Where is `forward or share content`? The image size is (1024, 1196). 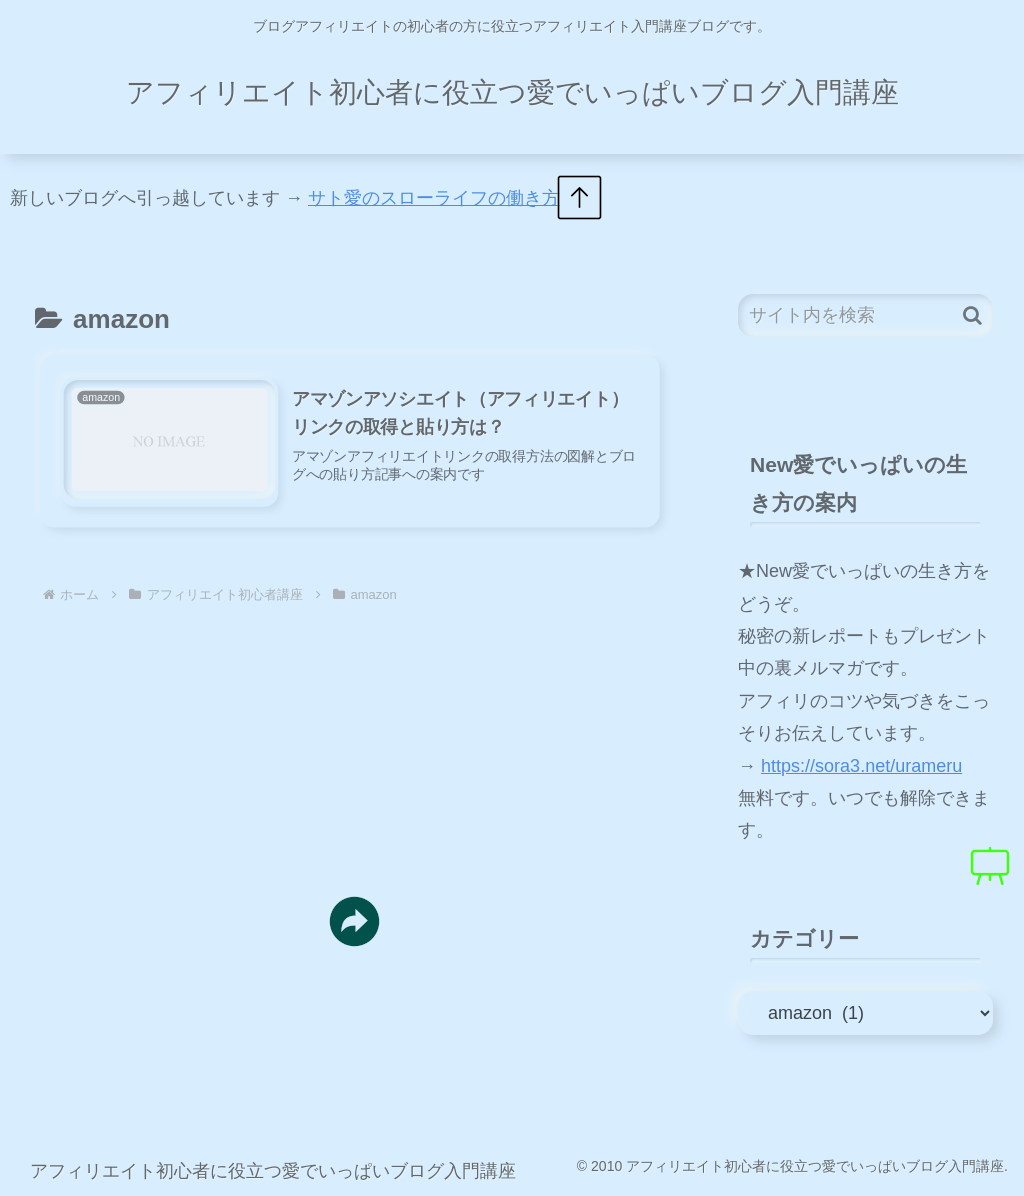 forward or share content is located at coordinates (354, 921).